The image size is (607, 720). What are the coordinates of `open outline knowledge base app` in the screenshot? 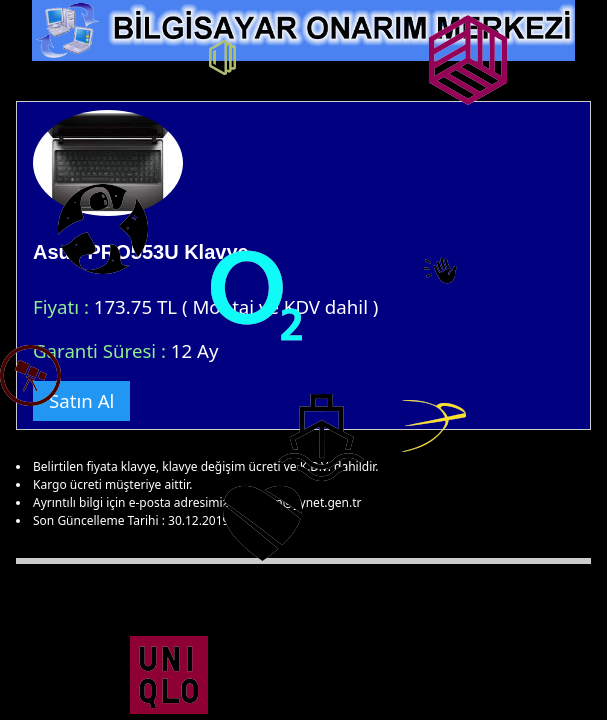 It's located at (222, 57).